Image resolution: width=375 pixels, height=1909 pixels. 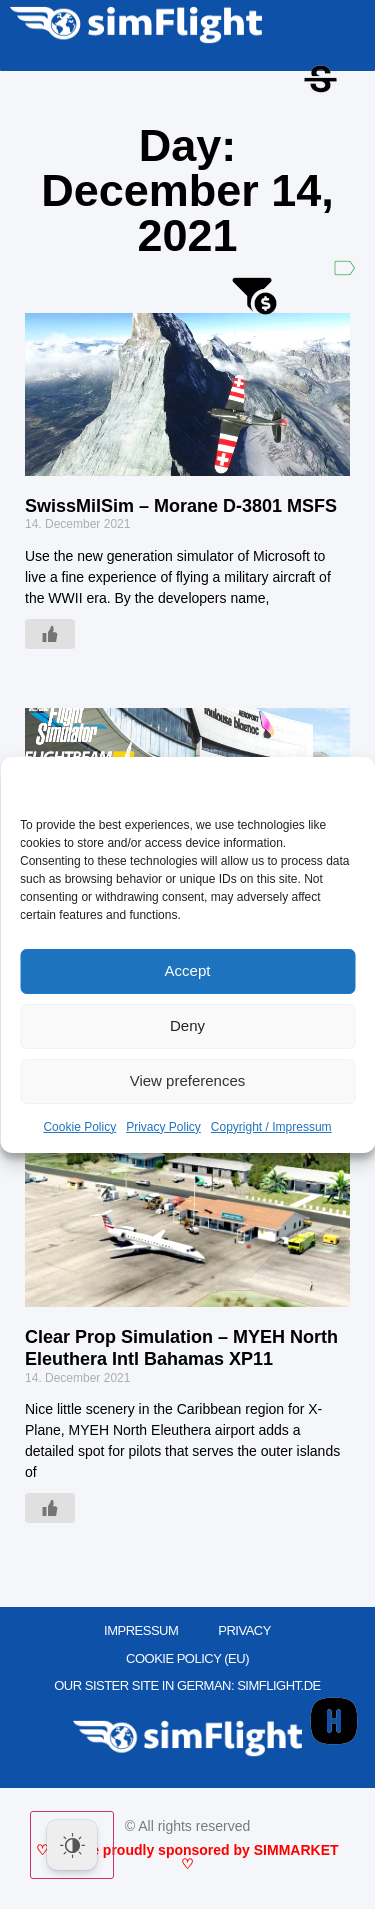 I want to click on add a tag or label to an item, so click(x=344, y=268).